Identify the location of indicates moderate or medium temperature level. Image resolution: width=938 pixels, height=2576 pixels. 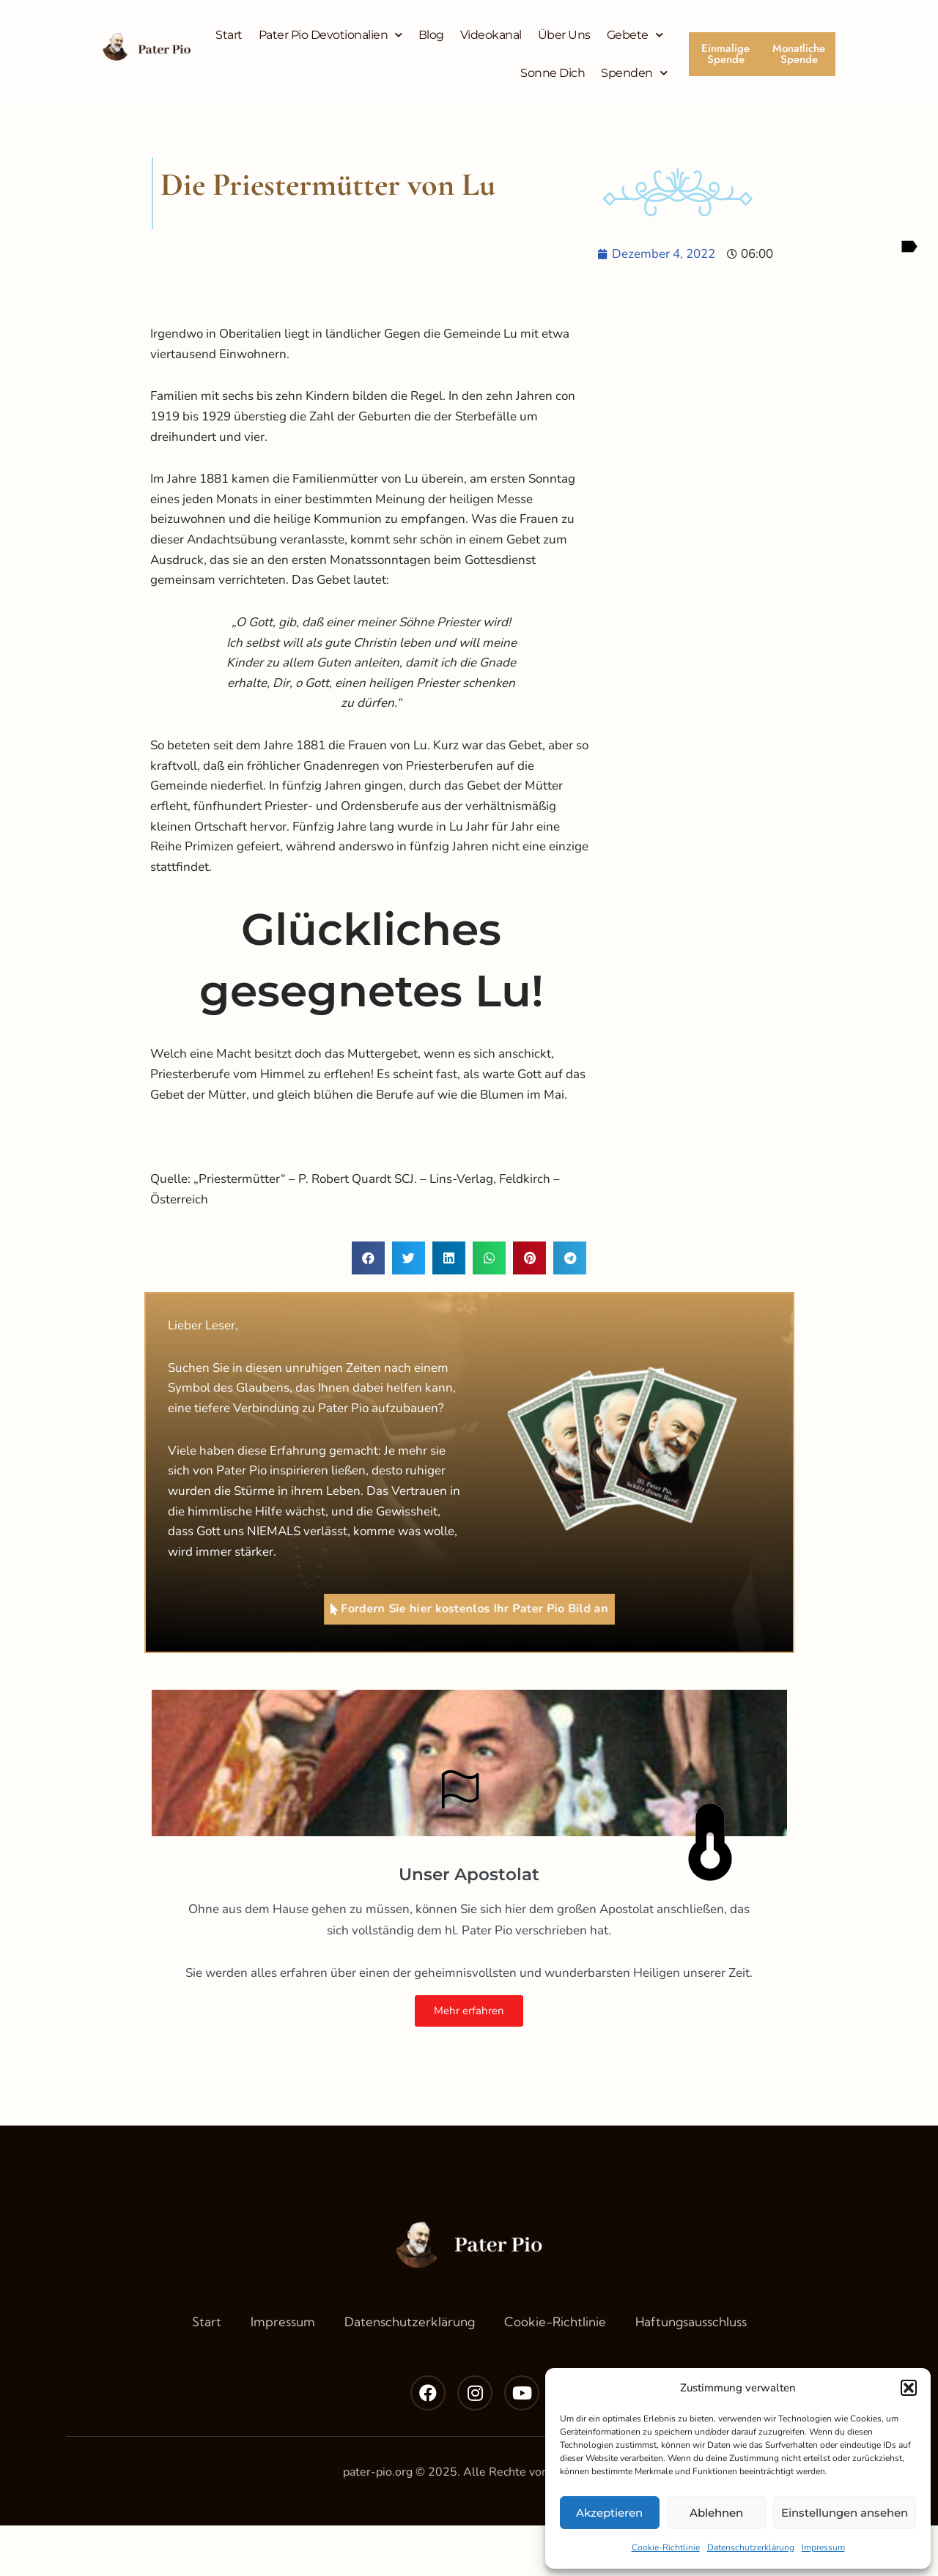
(710, 1842).